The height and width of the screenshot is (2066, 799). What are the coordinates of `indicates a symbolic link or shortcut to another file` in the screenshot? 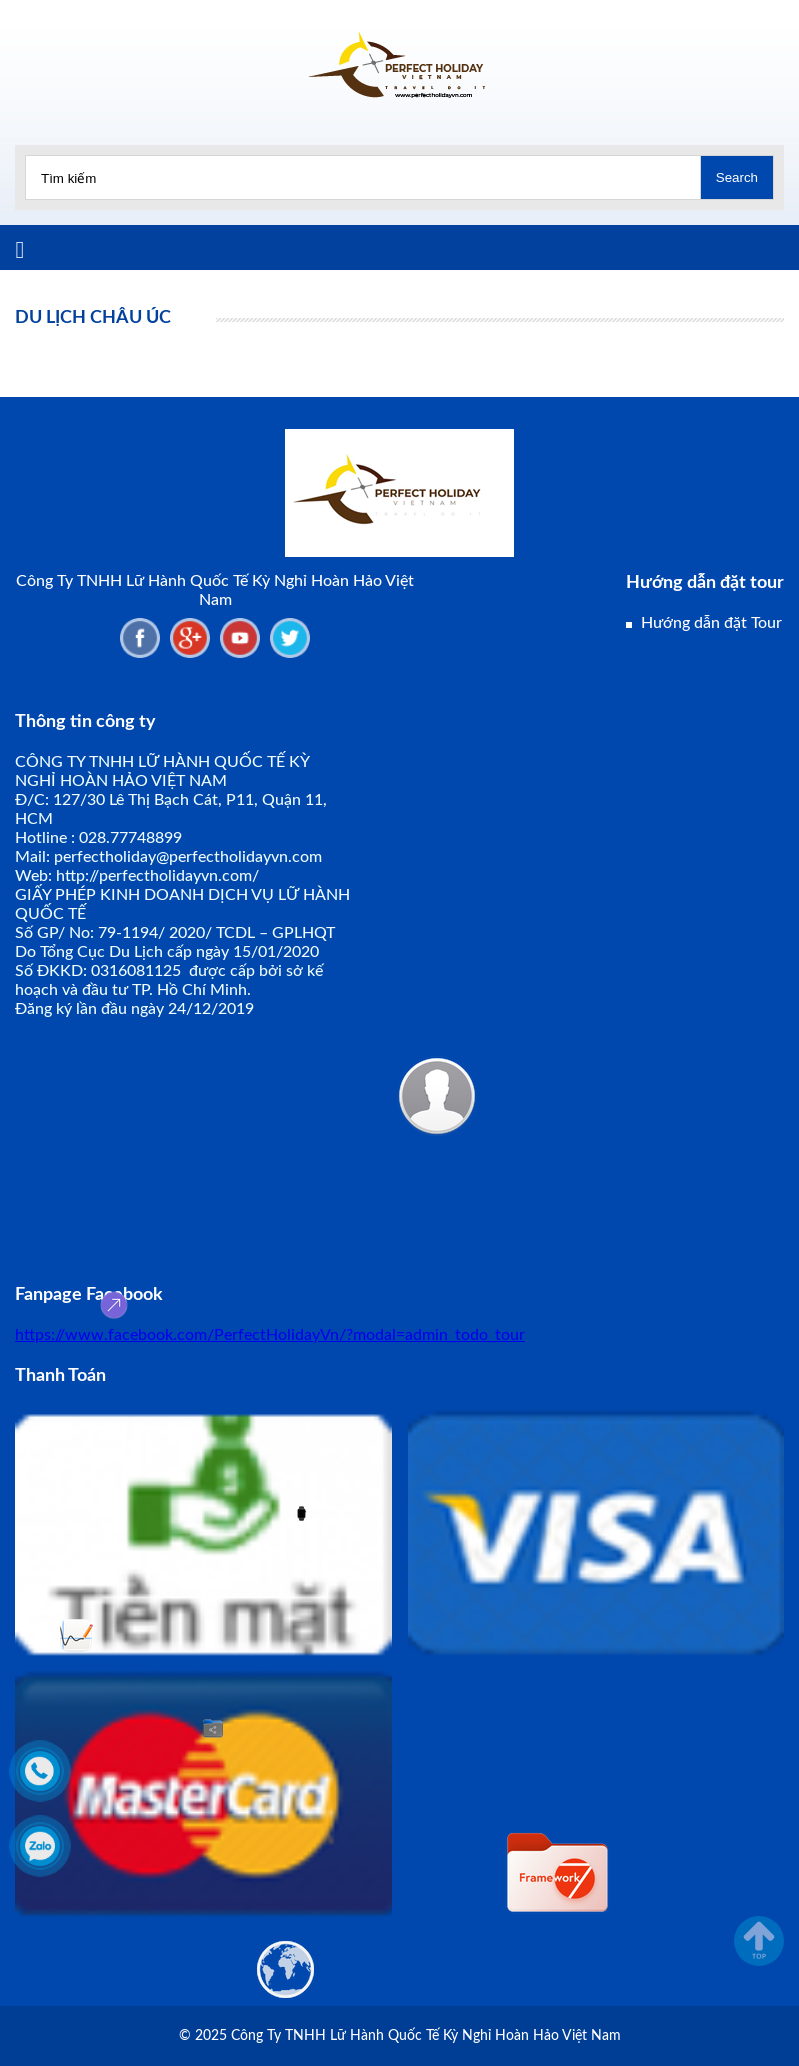 It's located at (114, 1305).